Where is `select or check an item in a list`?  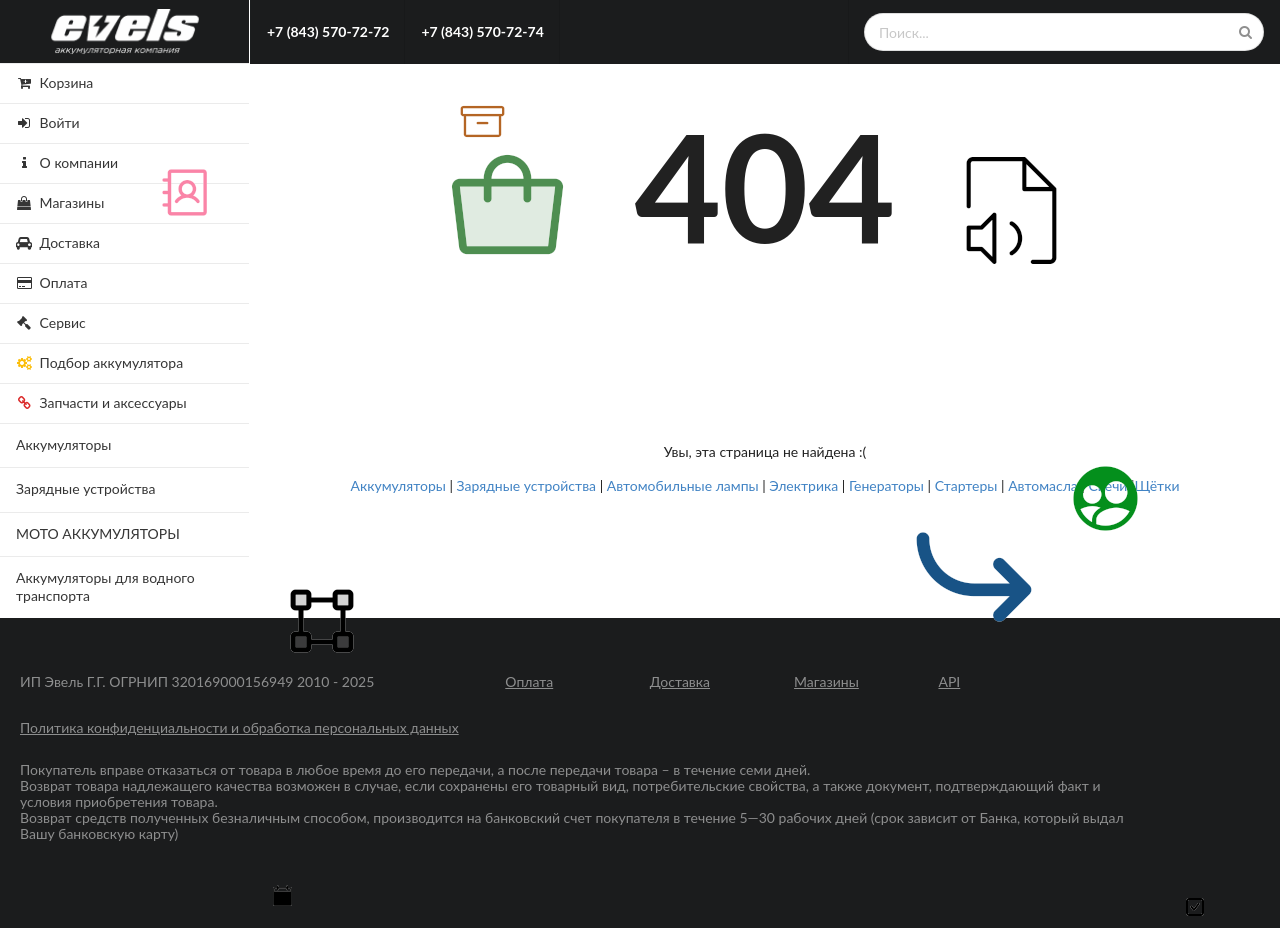 select or check an item in a list is located at coordinates (1195, 907).